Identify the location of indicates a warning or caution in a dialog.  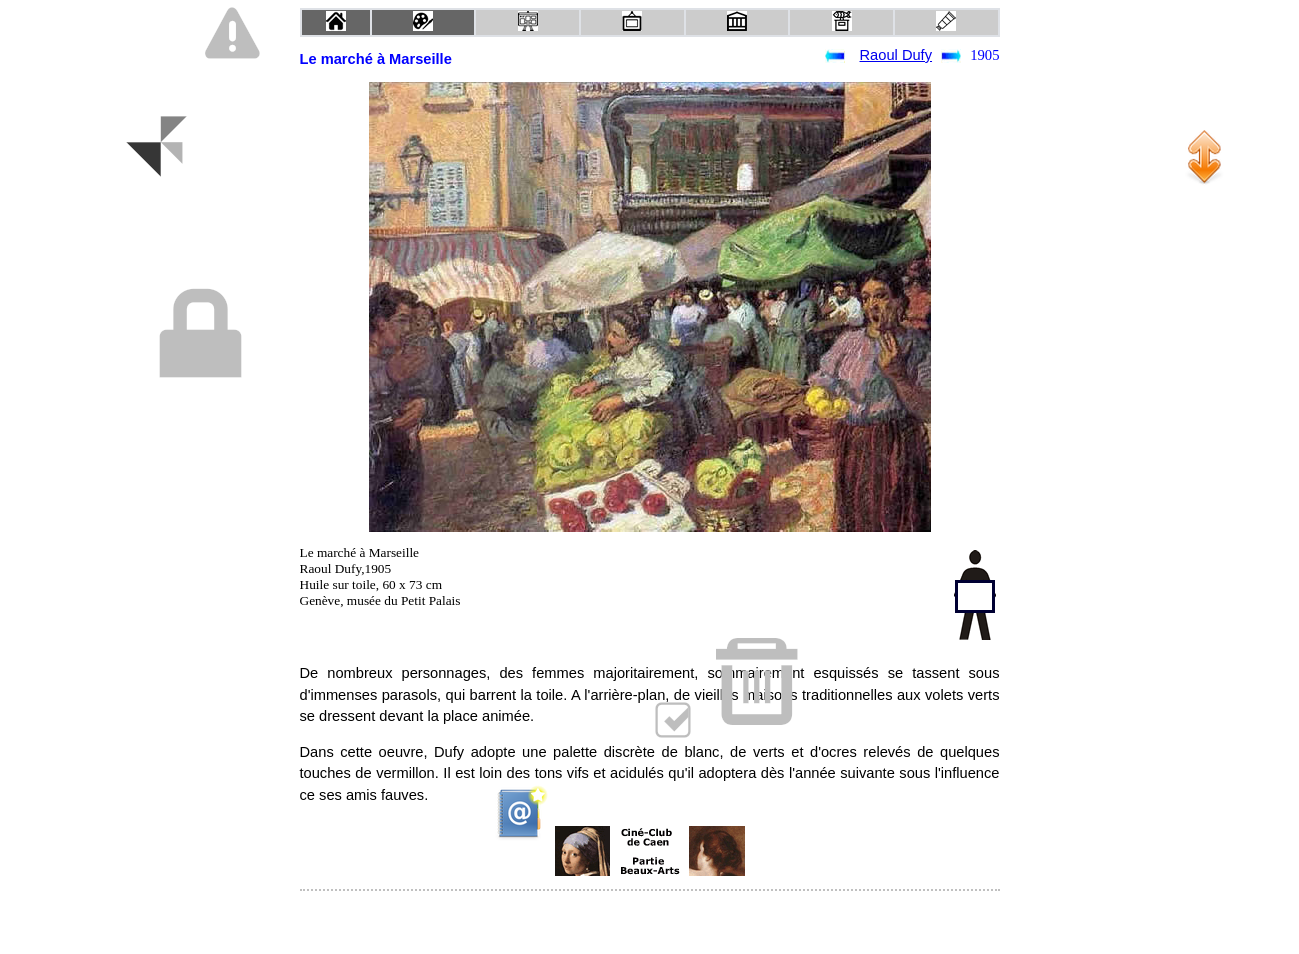
(232, 34).